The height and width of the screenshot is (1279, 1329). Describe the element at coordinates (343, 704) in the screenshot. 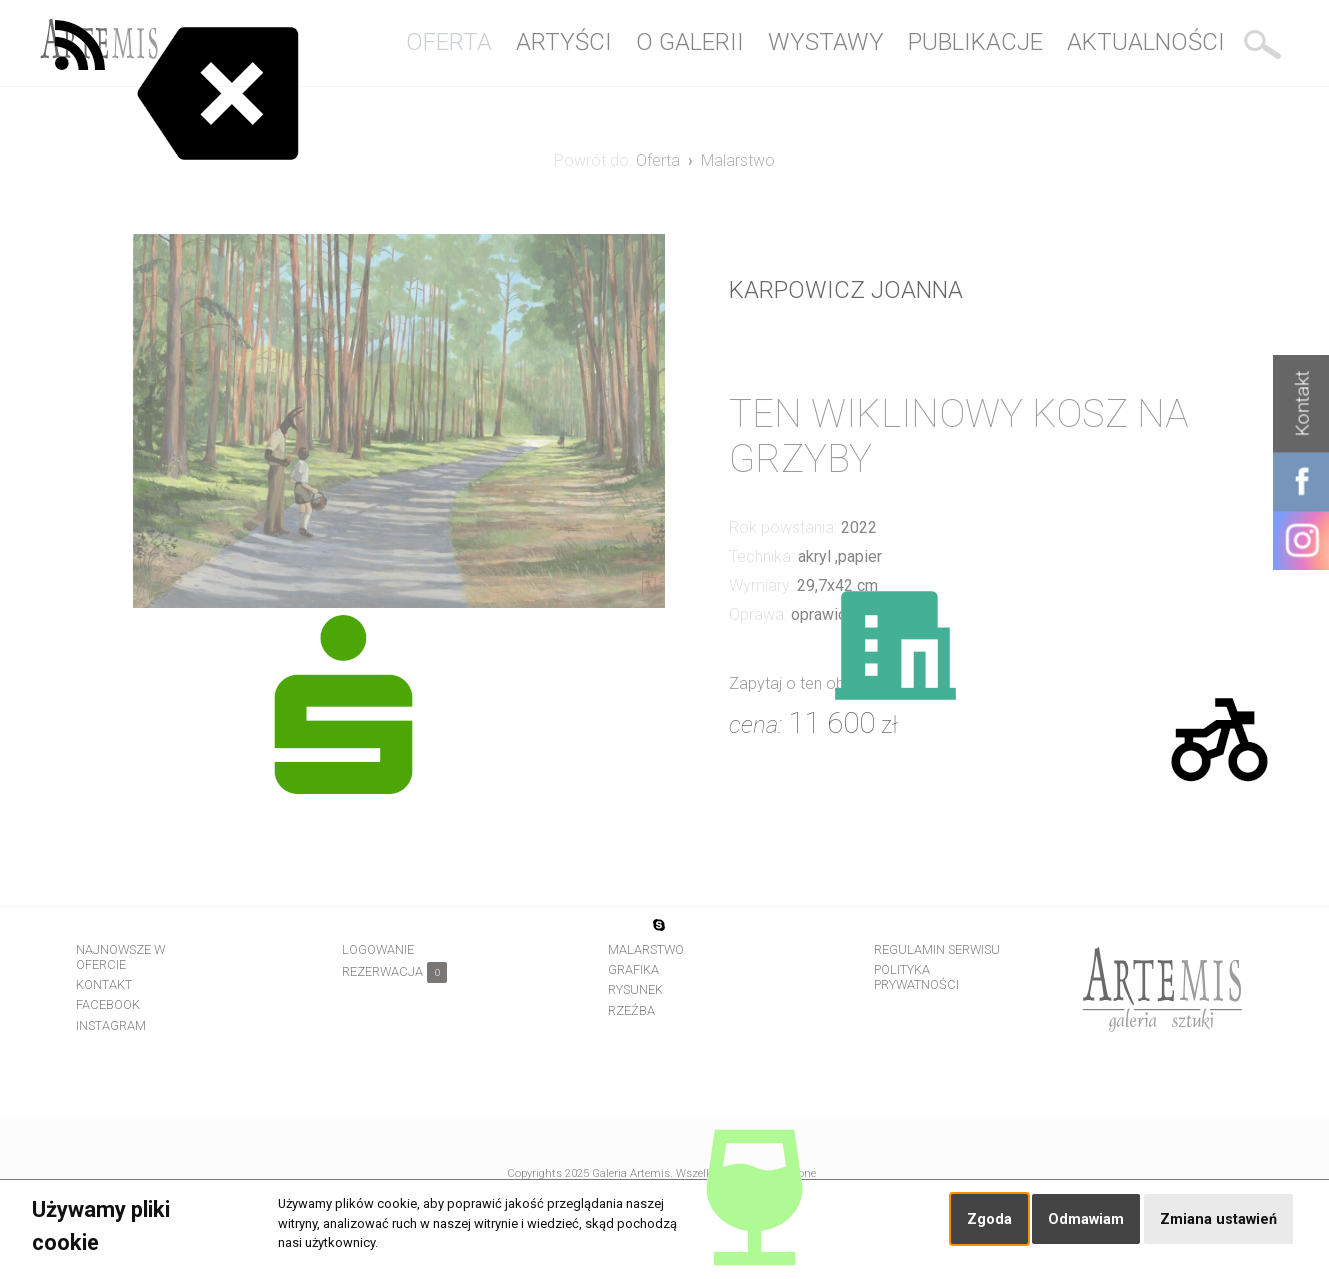

I see `open the Sparkasse banking app` at that location.